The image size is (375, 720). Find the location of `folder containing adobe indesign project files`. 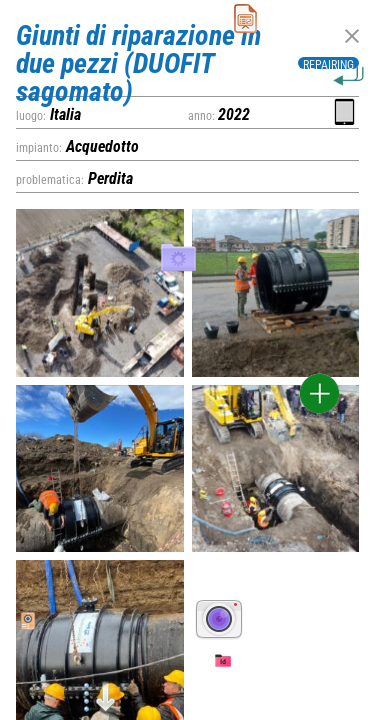

folder containing adobe indesign project files is located at coordinates (223, 661).